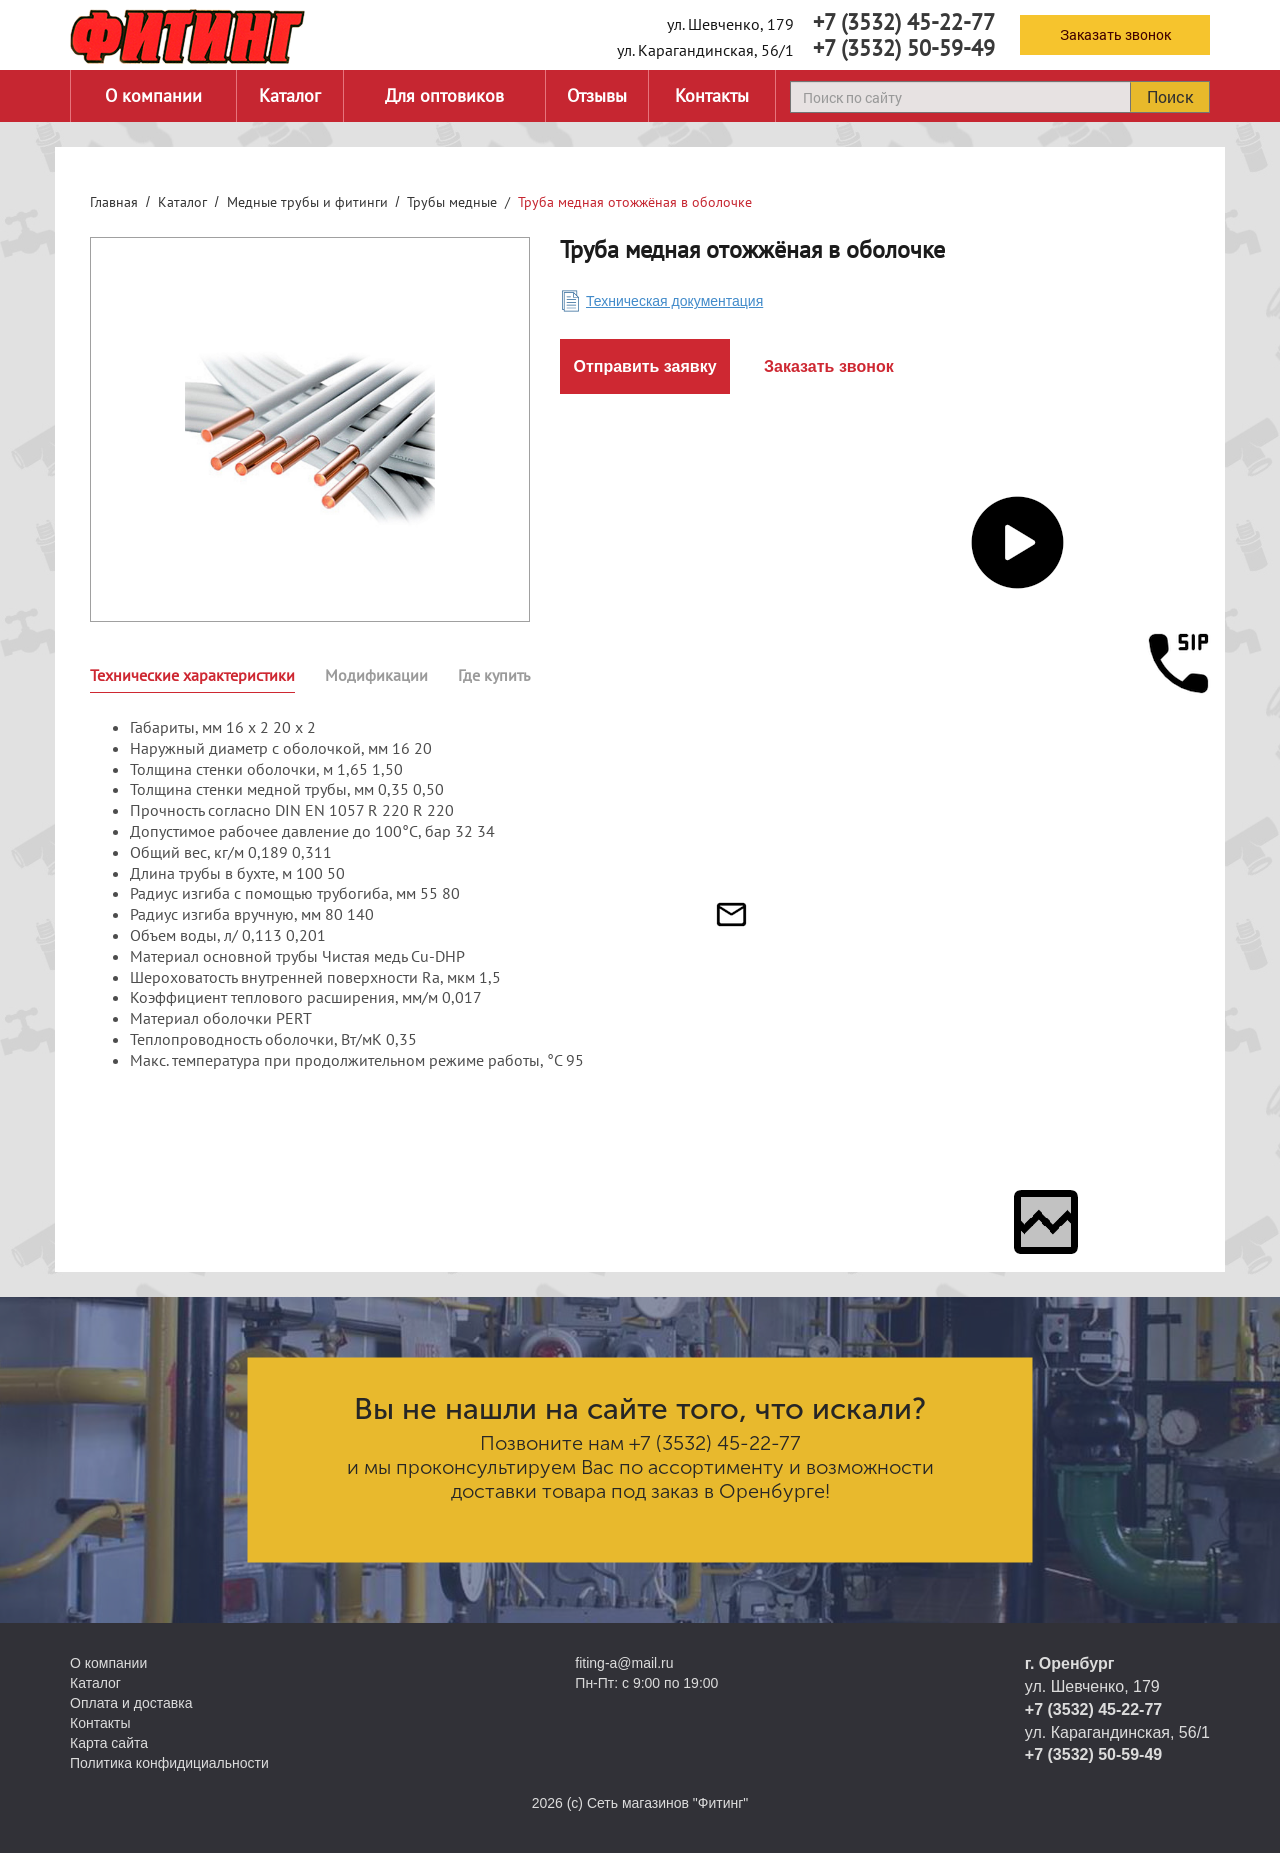 The width and height of the screenshot is (1280, 1853). I want to click on make a SIP (internet) phone call, so click(1178, 663).